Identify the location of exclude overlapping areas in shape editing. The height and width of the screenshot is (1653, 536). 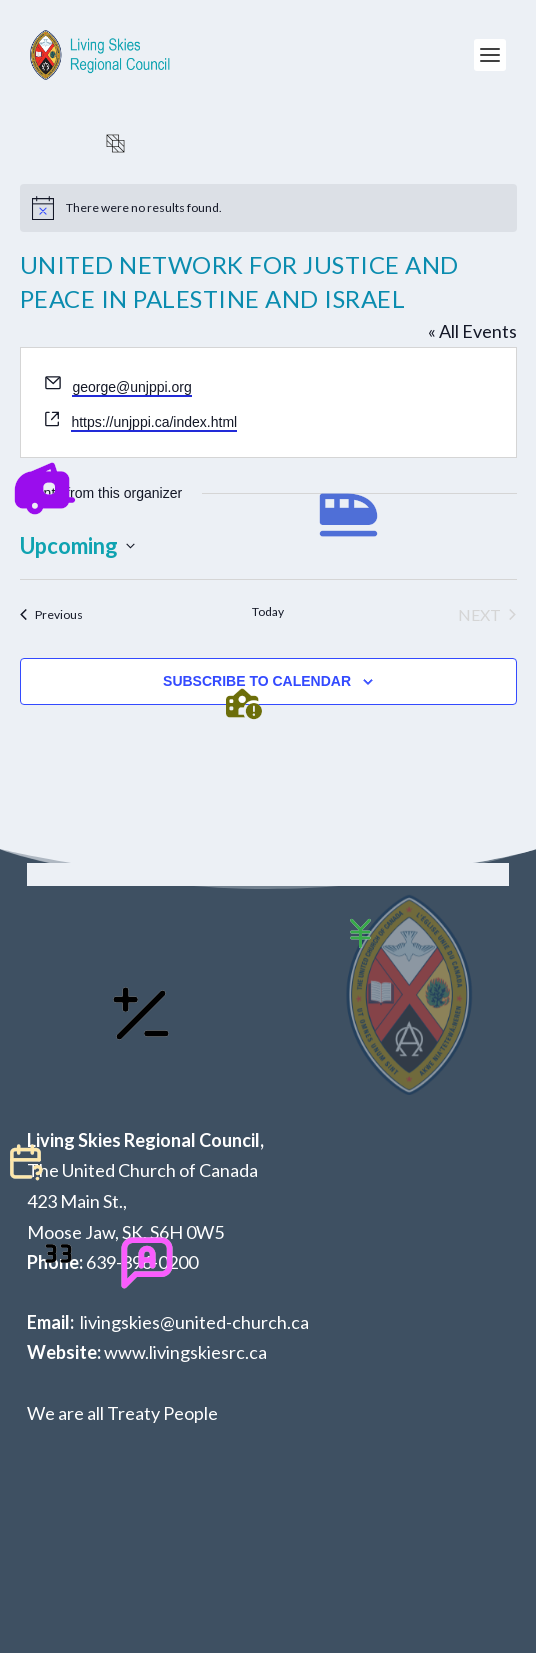
(115, 143).